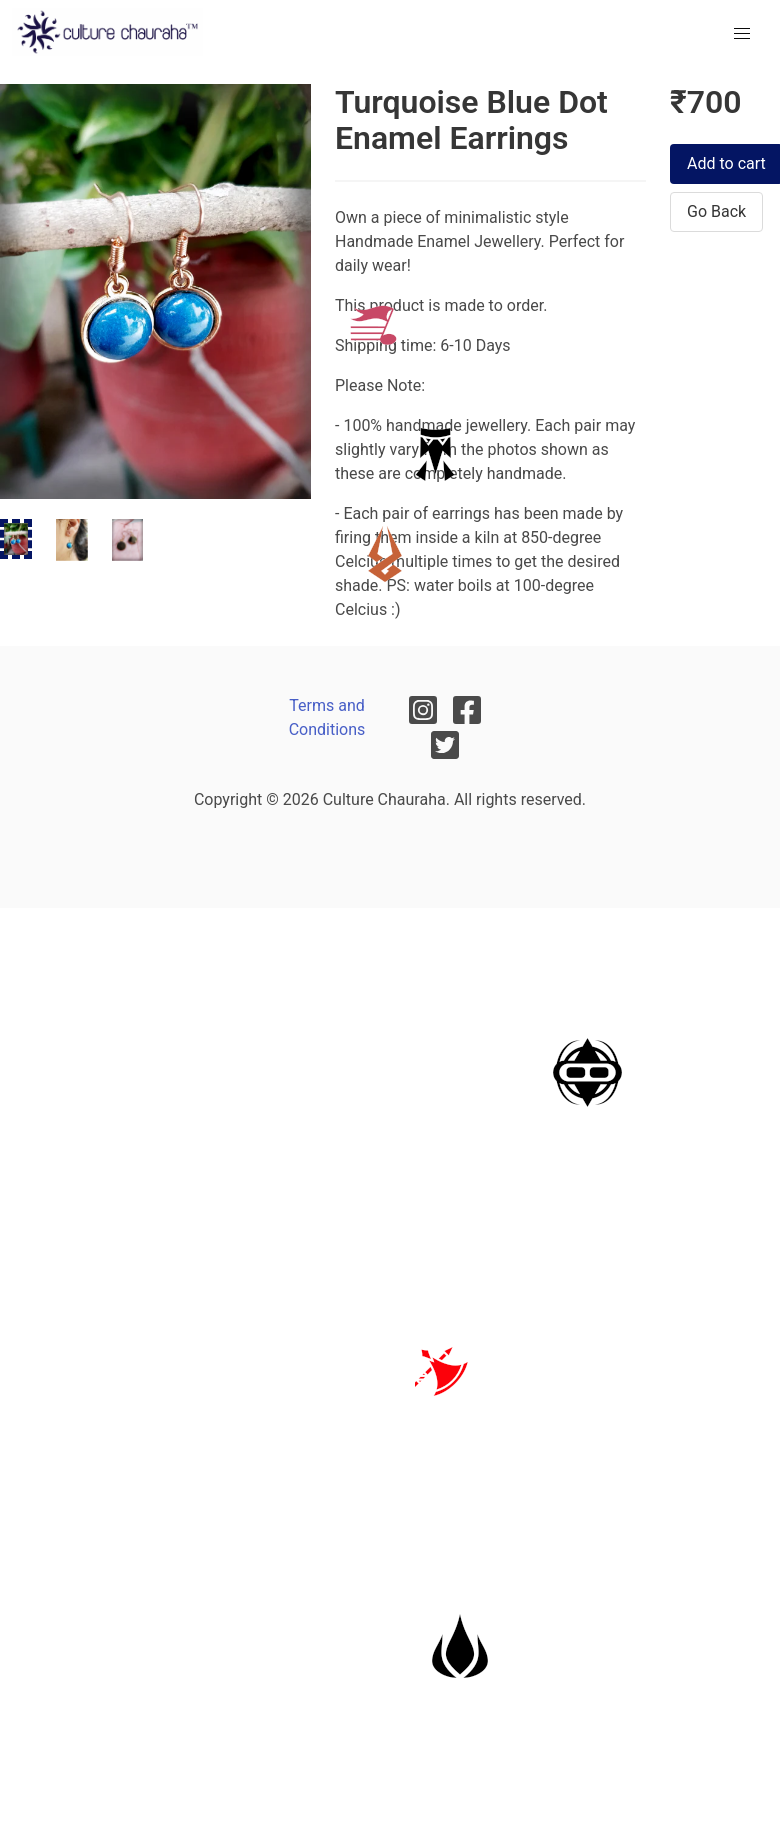 Image resolution: width=780 pixels, height=1832 pixels. Describe the element at coordinates (373, 325) in the screenshot. I see `play anthem or national music` at that location.